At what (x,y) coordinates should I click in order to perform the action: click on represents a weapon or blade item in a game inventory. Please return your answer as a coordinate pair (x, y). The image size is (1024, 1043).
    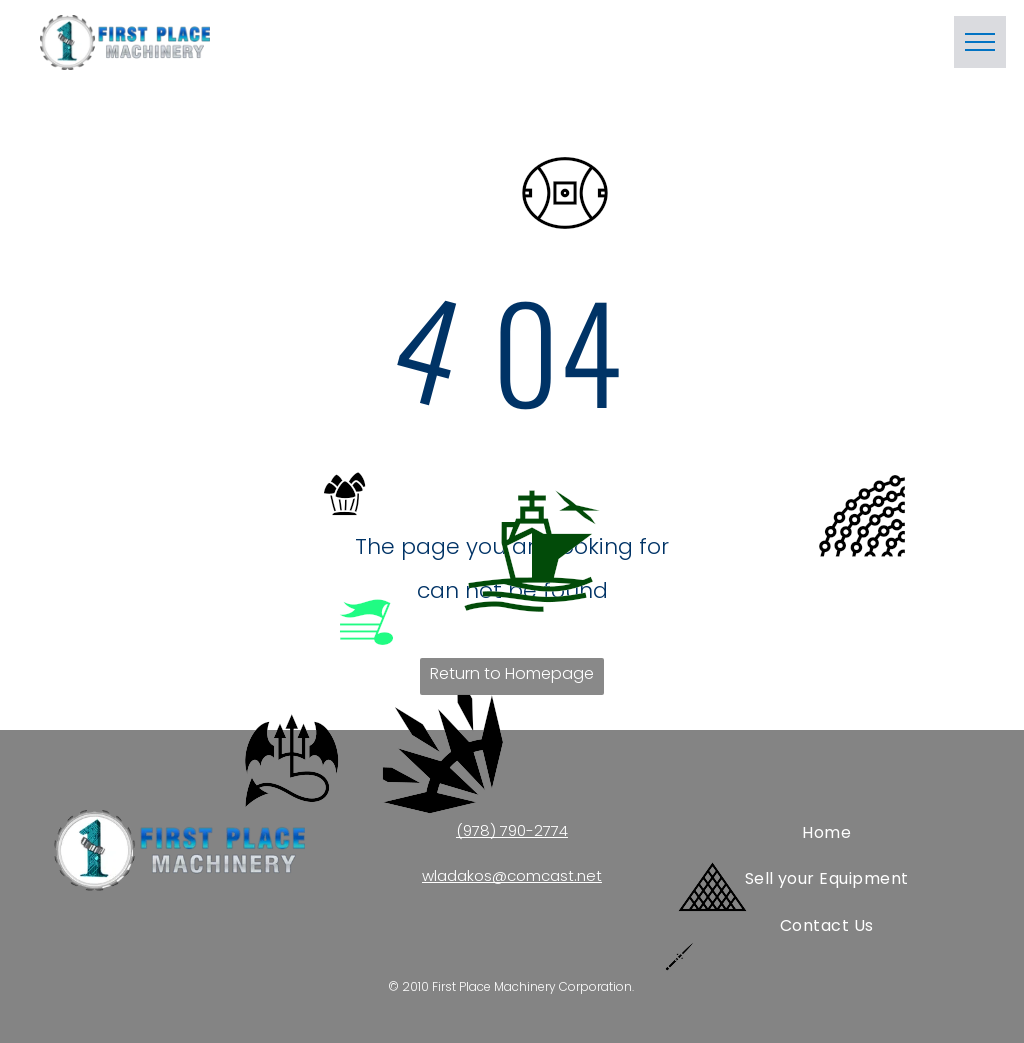
    Looking at the image, I should click on (679, 956).